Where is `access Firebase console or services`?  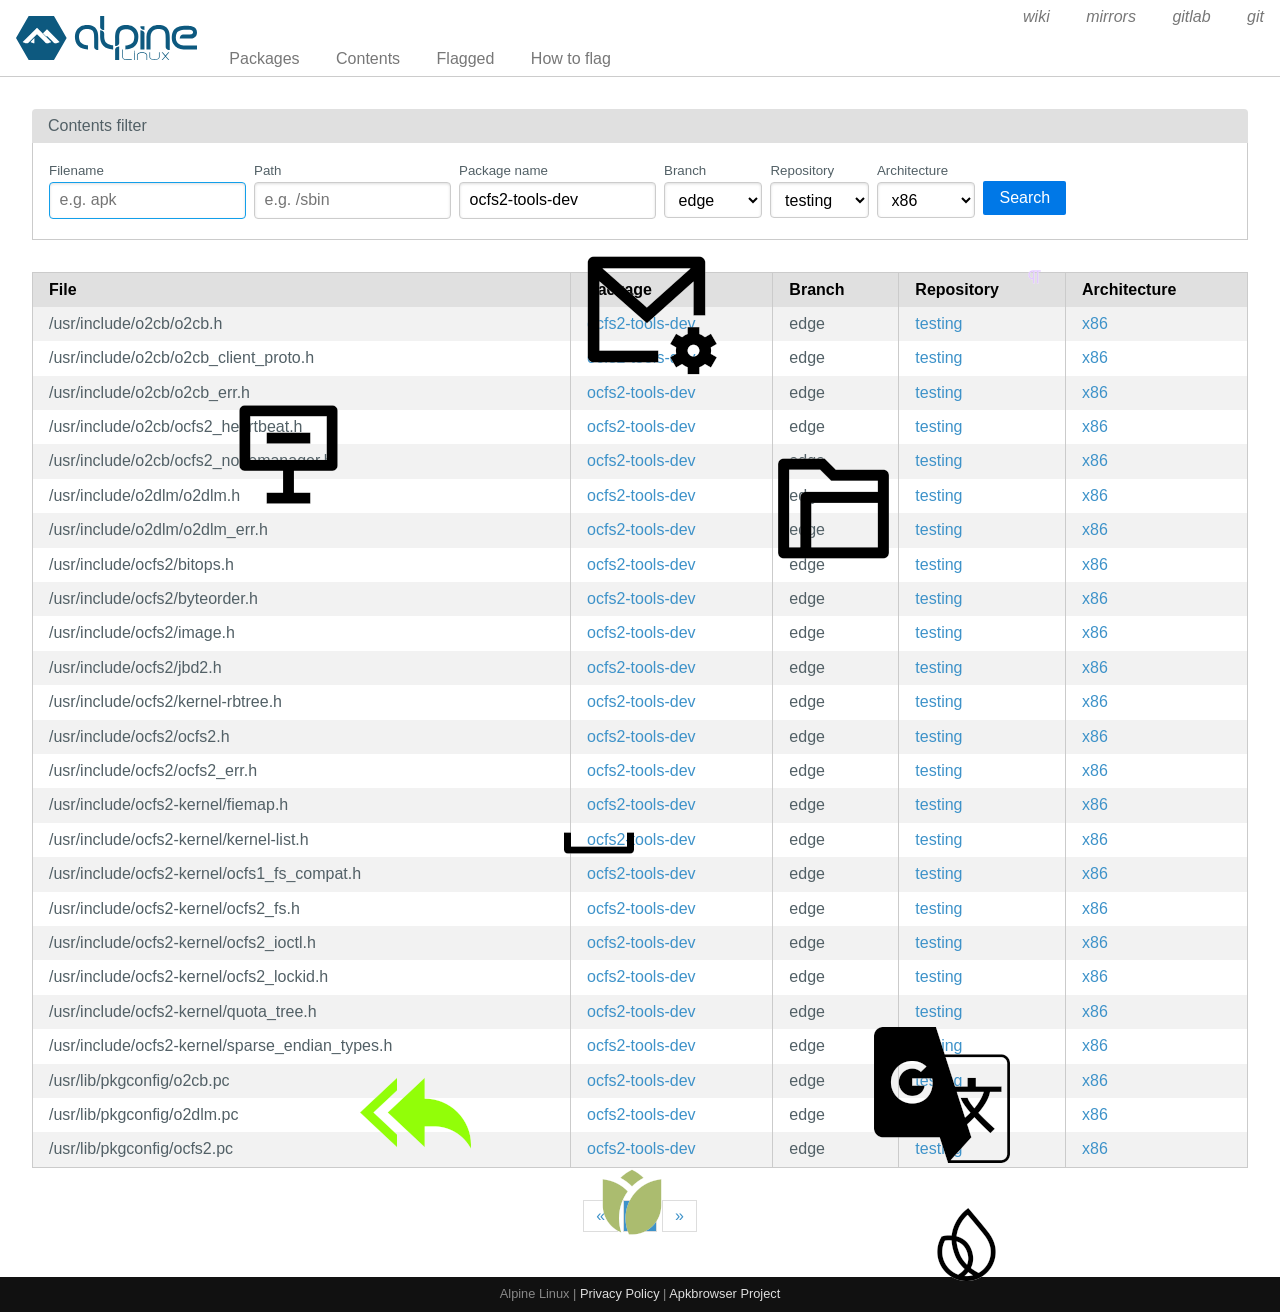
access Firebase console or services is located at coordinates (966, 1244).